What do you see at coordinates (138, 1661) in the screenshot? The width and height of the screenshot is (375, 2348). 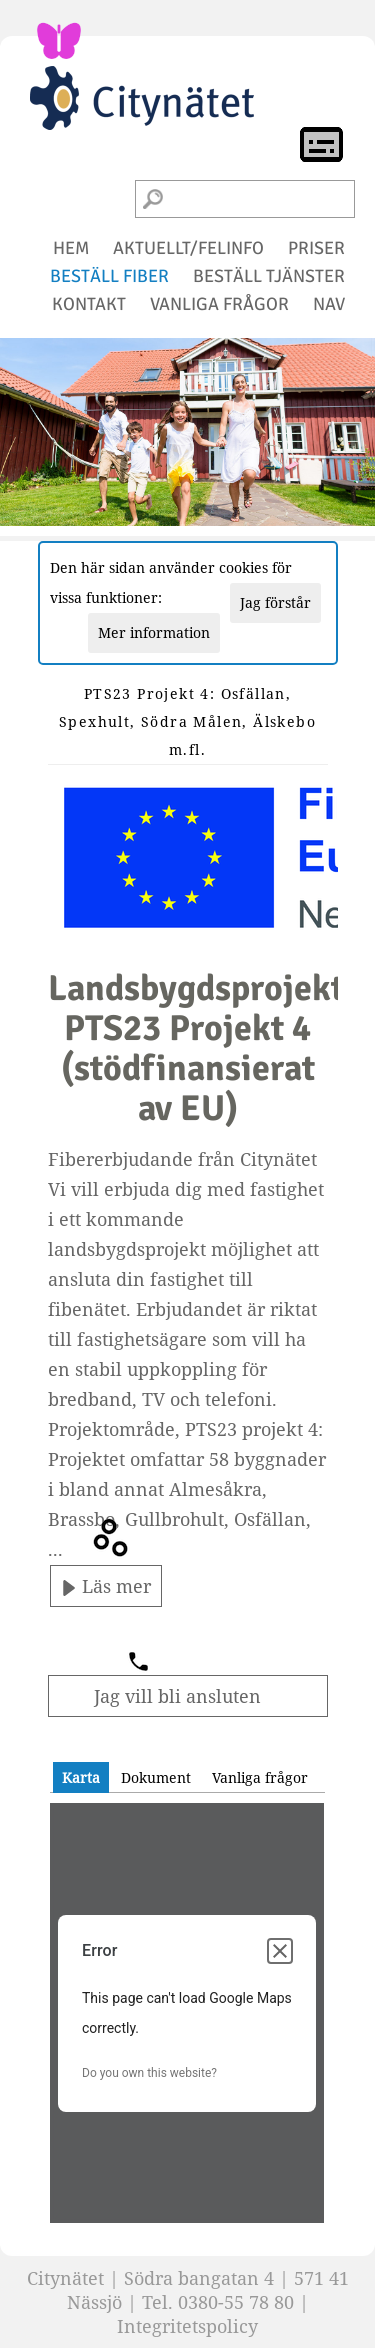 I see `make a phone call` at bounding box center [138, 1661].